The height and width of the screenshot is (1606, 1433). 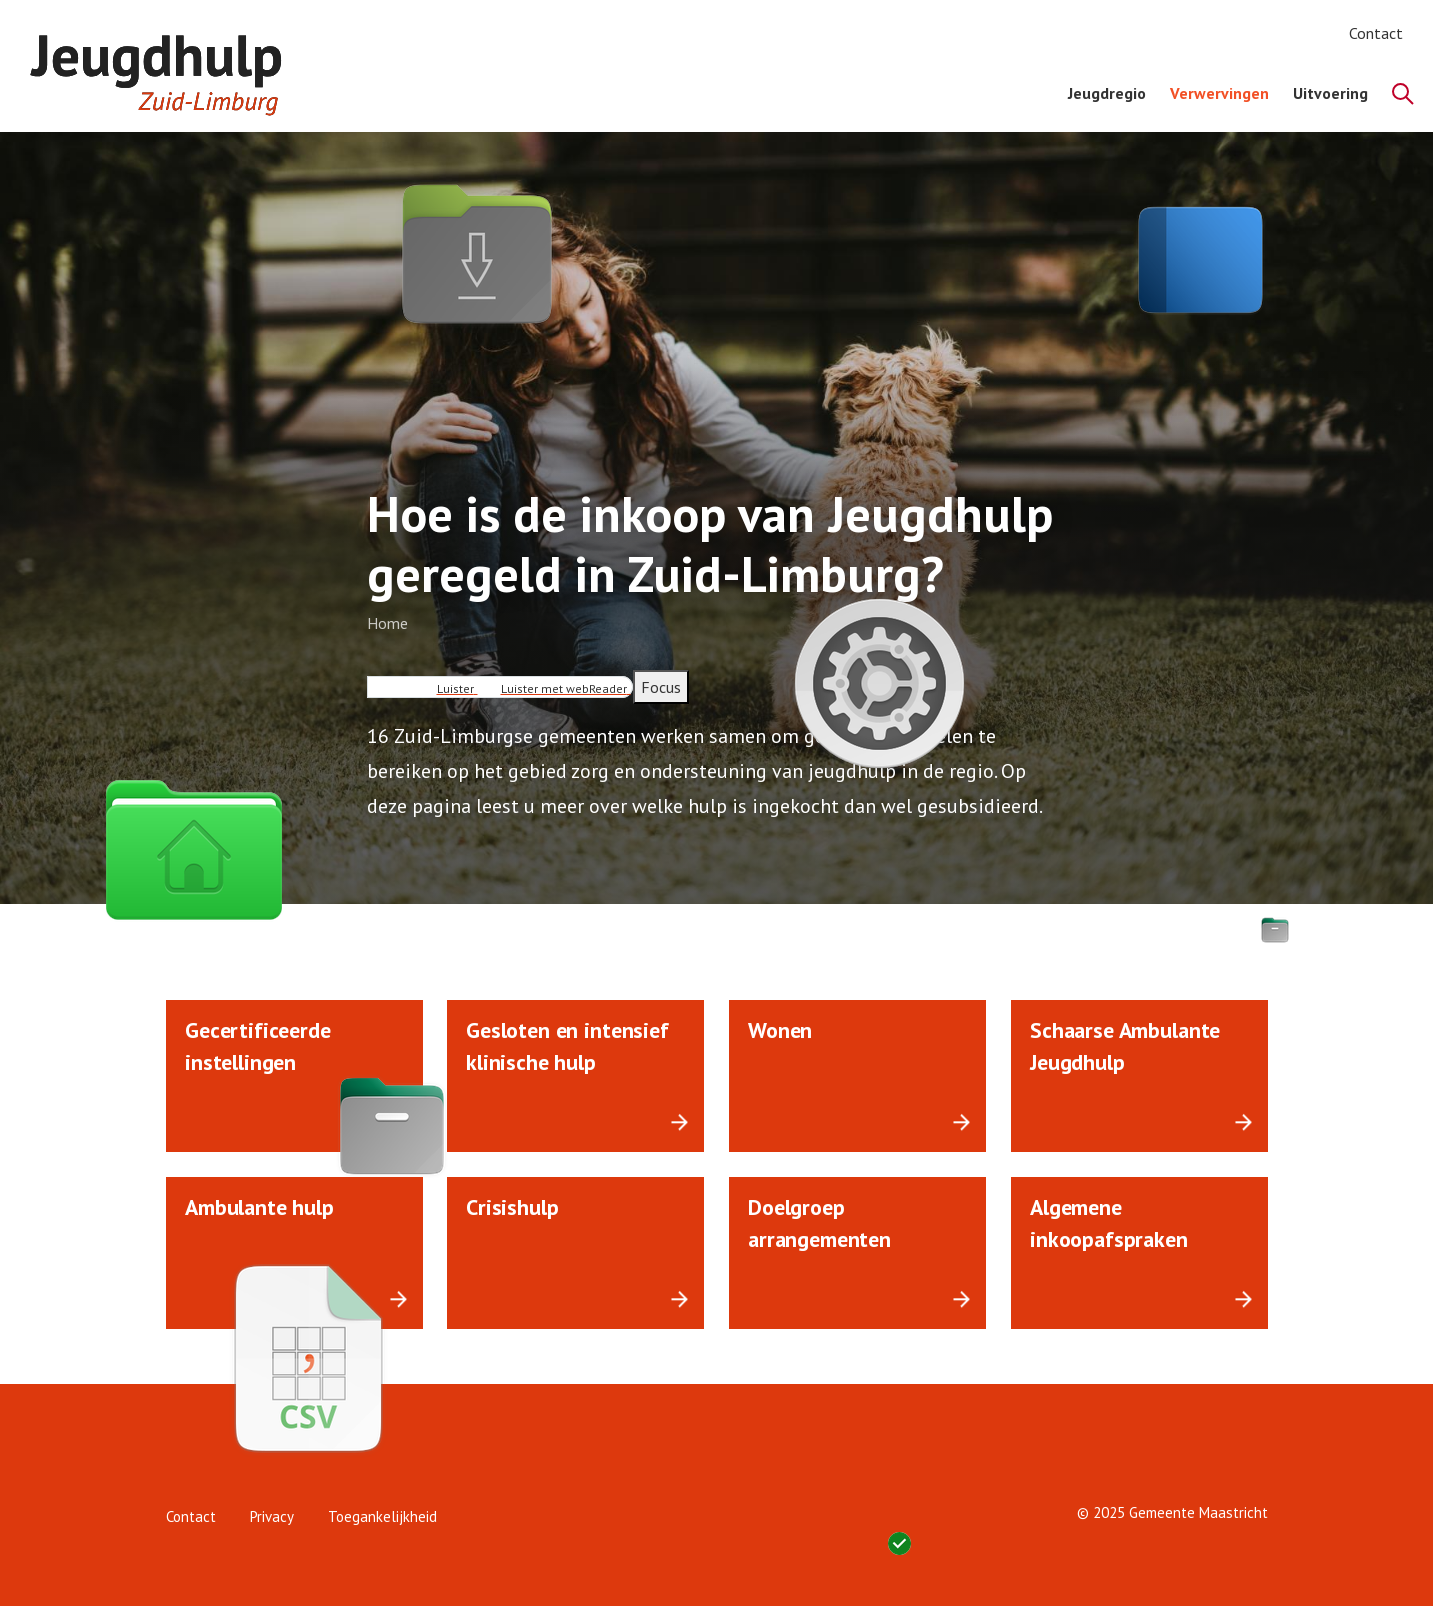 What do you see at coordinates (194, 850) in the screenshot?
I see `open your home folder` at bounding box center [194, 850].